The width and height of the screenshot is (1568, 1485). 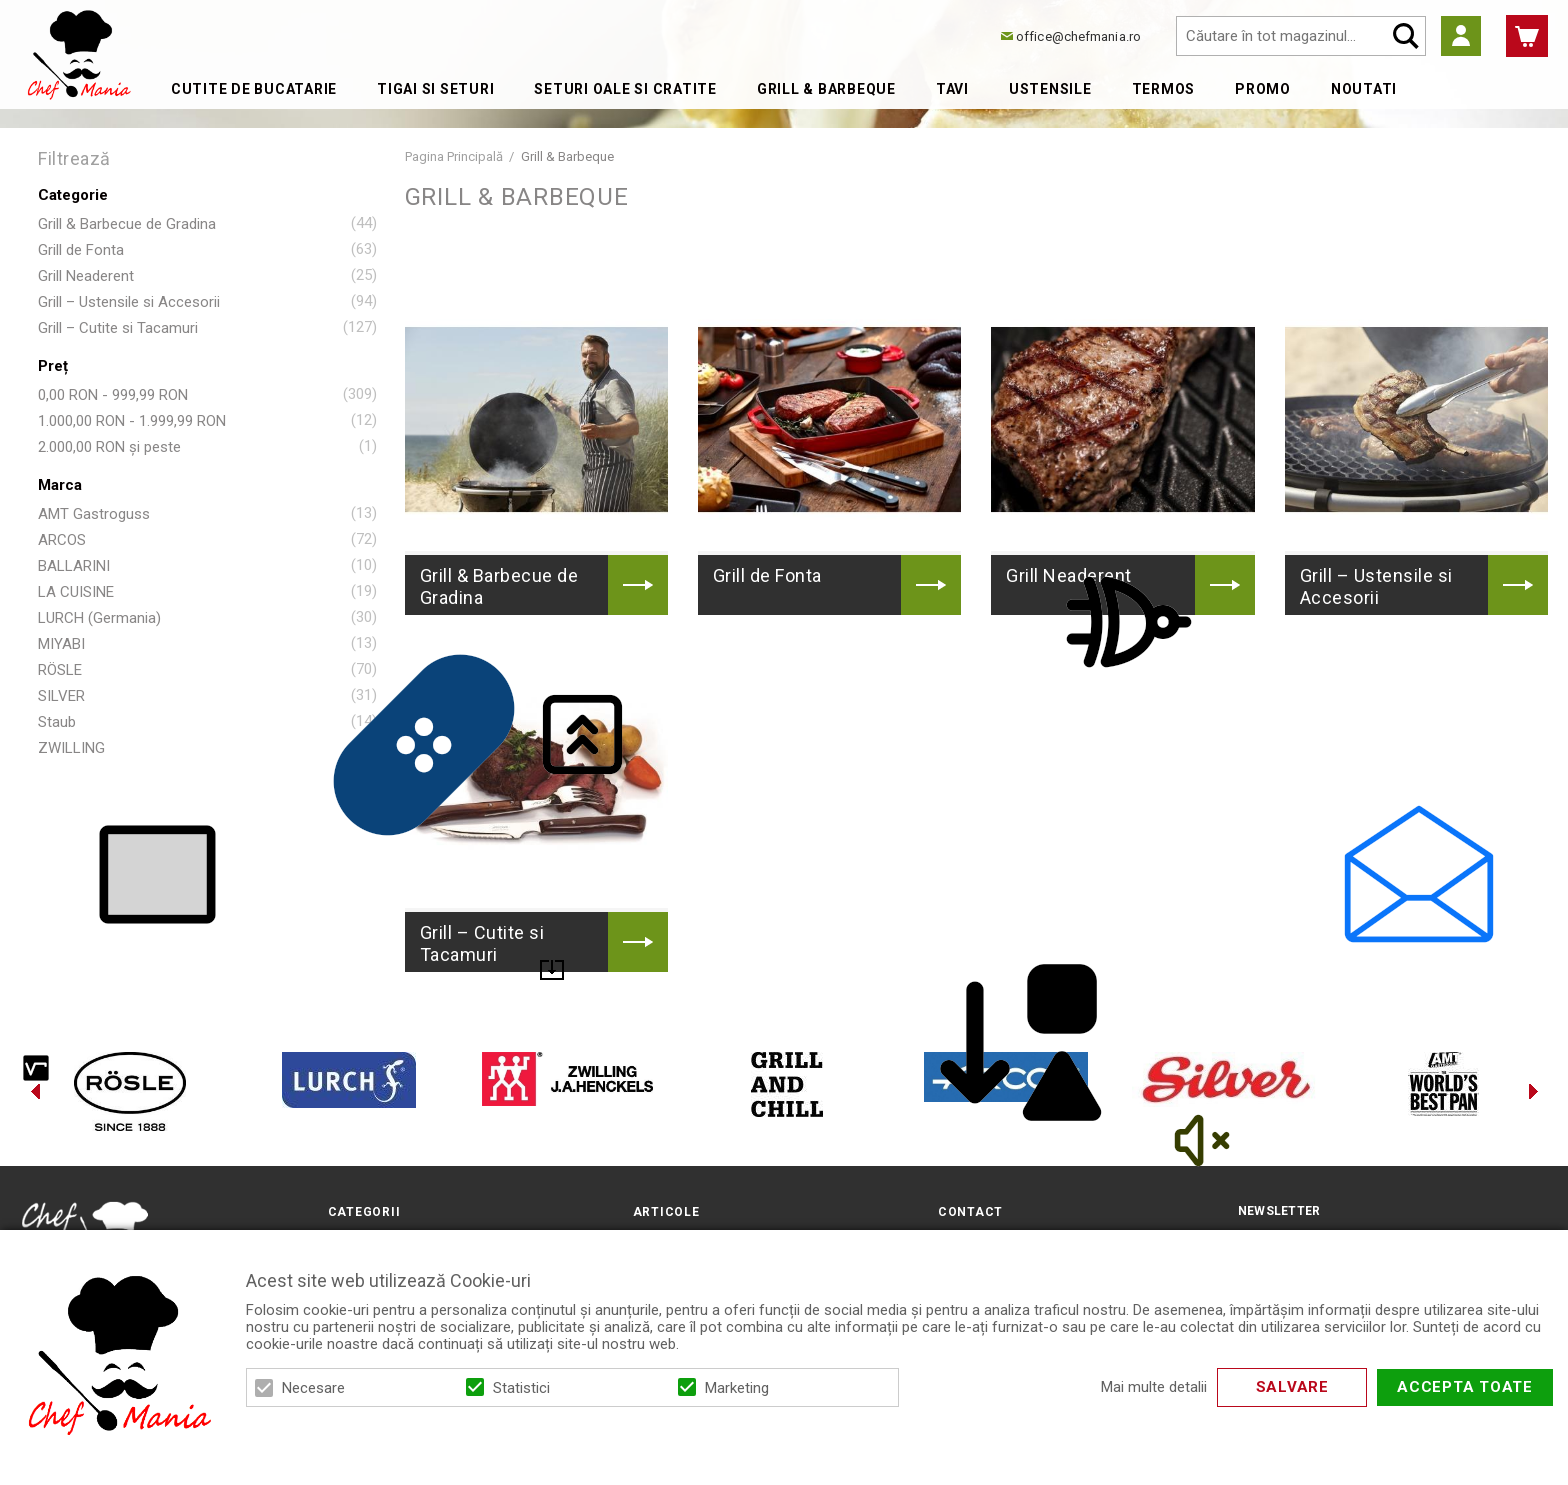 What do you see at coordinates (582, 734) in the screenshot?
I see `scroll to top of page` at bounding box center [582, 734].